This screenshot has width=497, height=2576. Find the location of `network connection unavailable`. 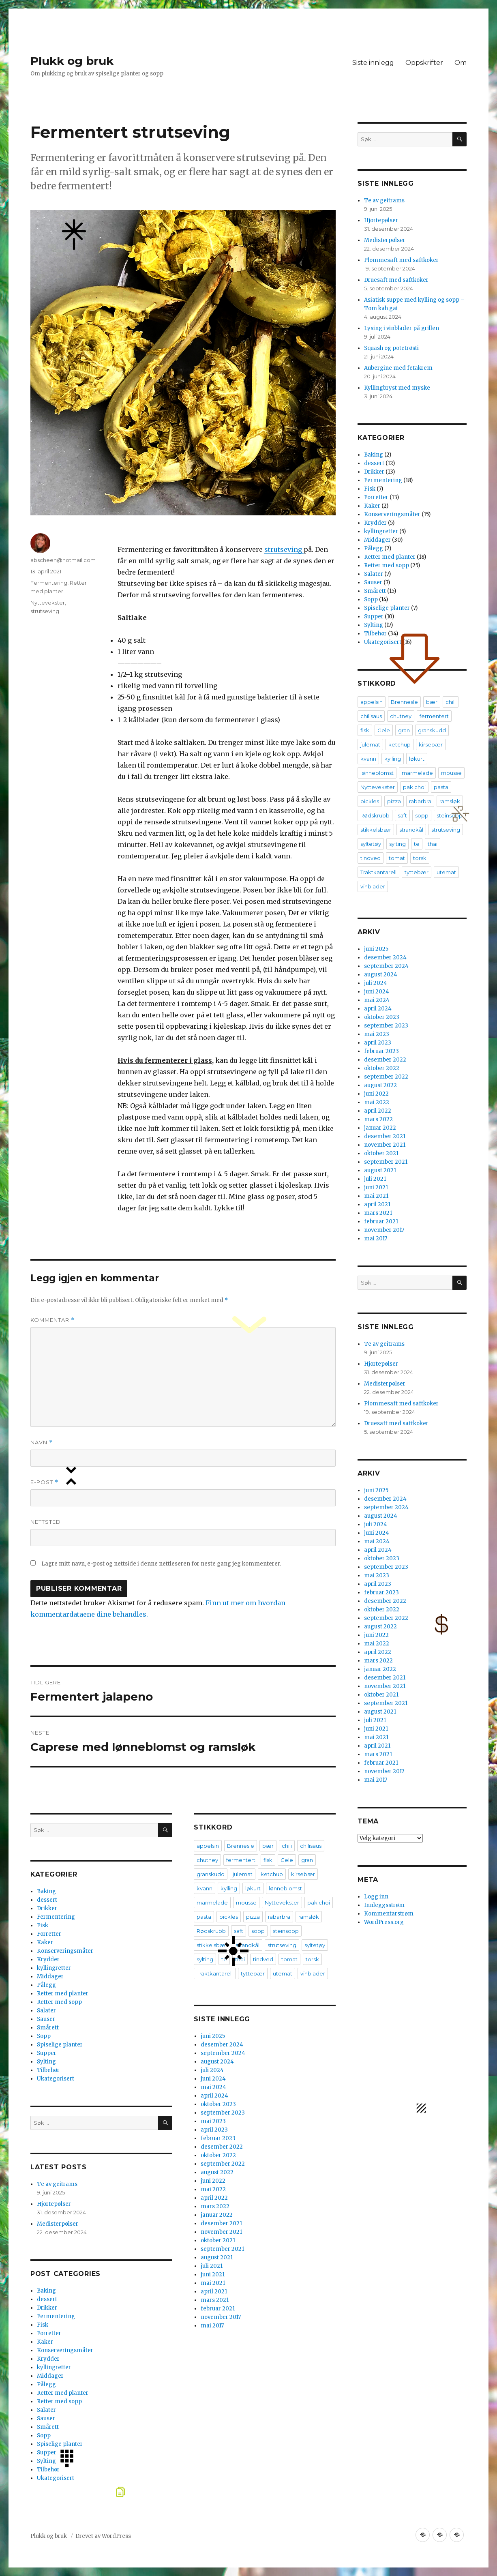

network connection unavailable is located at coordinates (460, 814).